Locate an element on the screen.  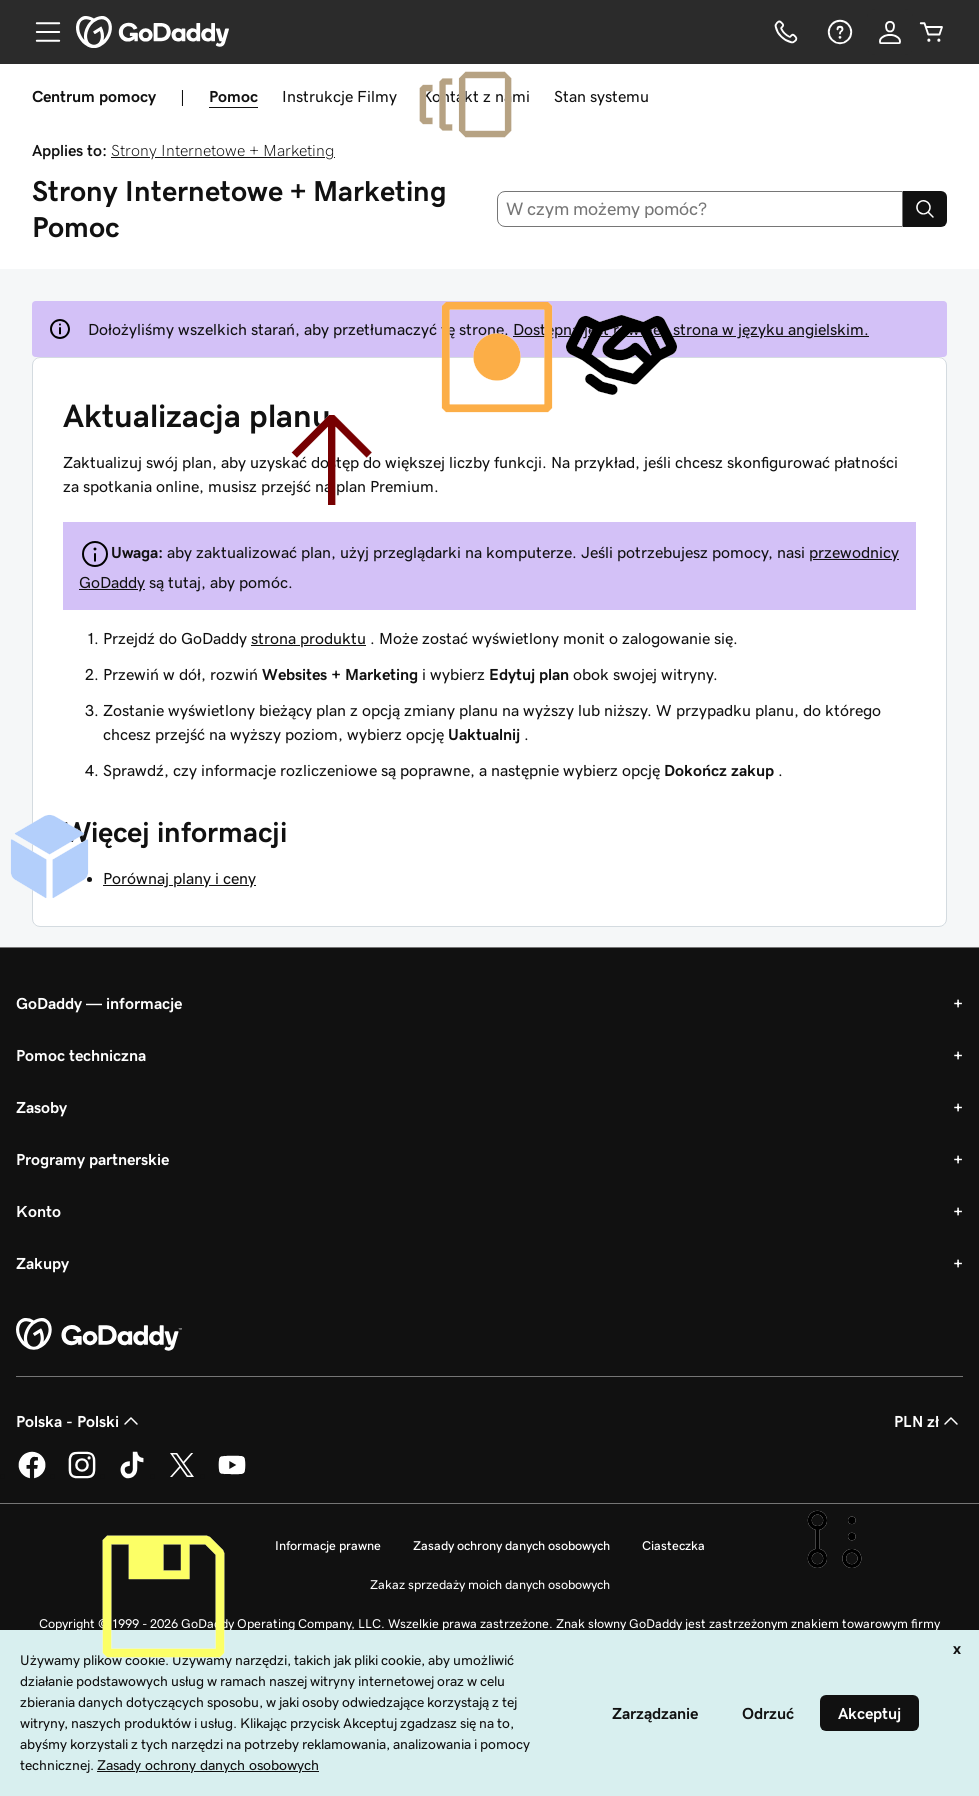
view version history is located at coordinates (465, 104).